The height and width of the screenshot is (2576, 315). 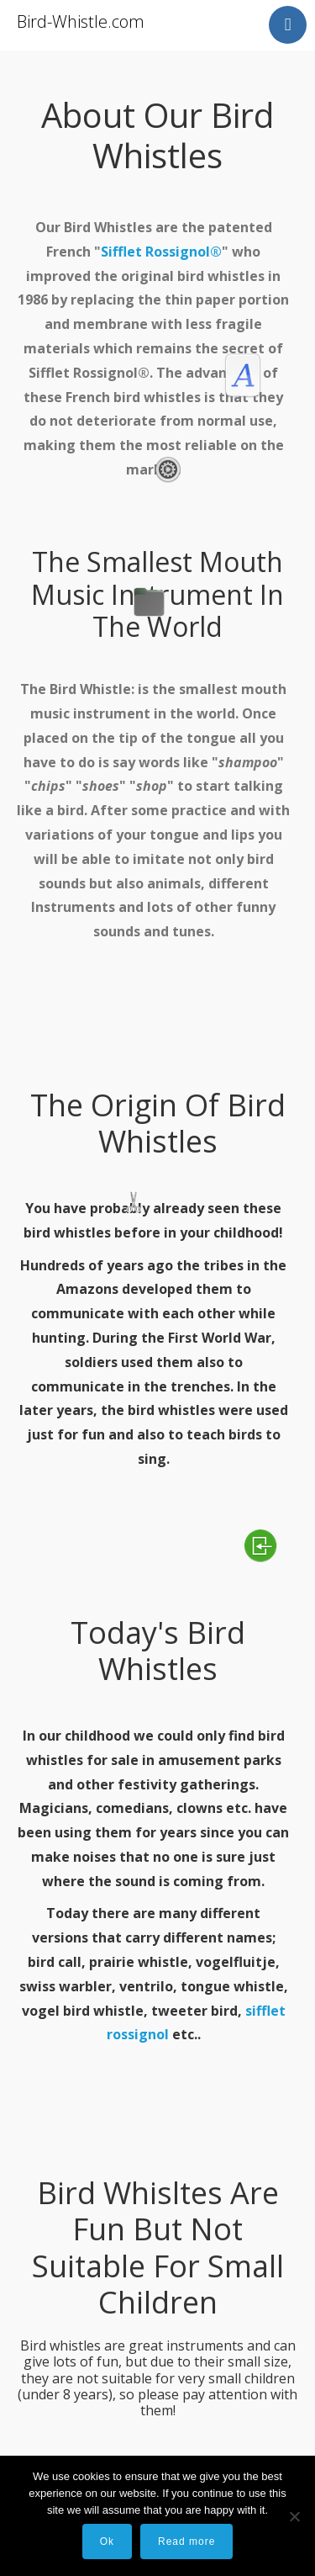 I want to click on log out of your account, so click(x=260, y=1545).